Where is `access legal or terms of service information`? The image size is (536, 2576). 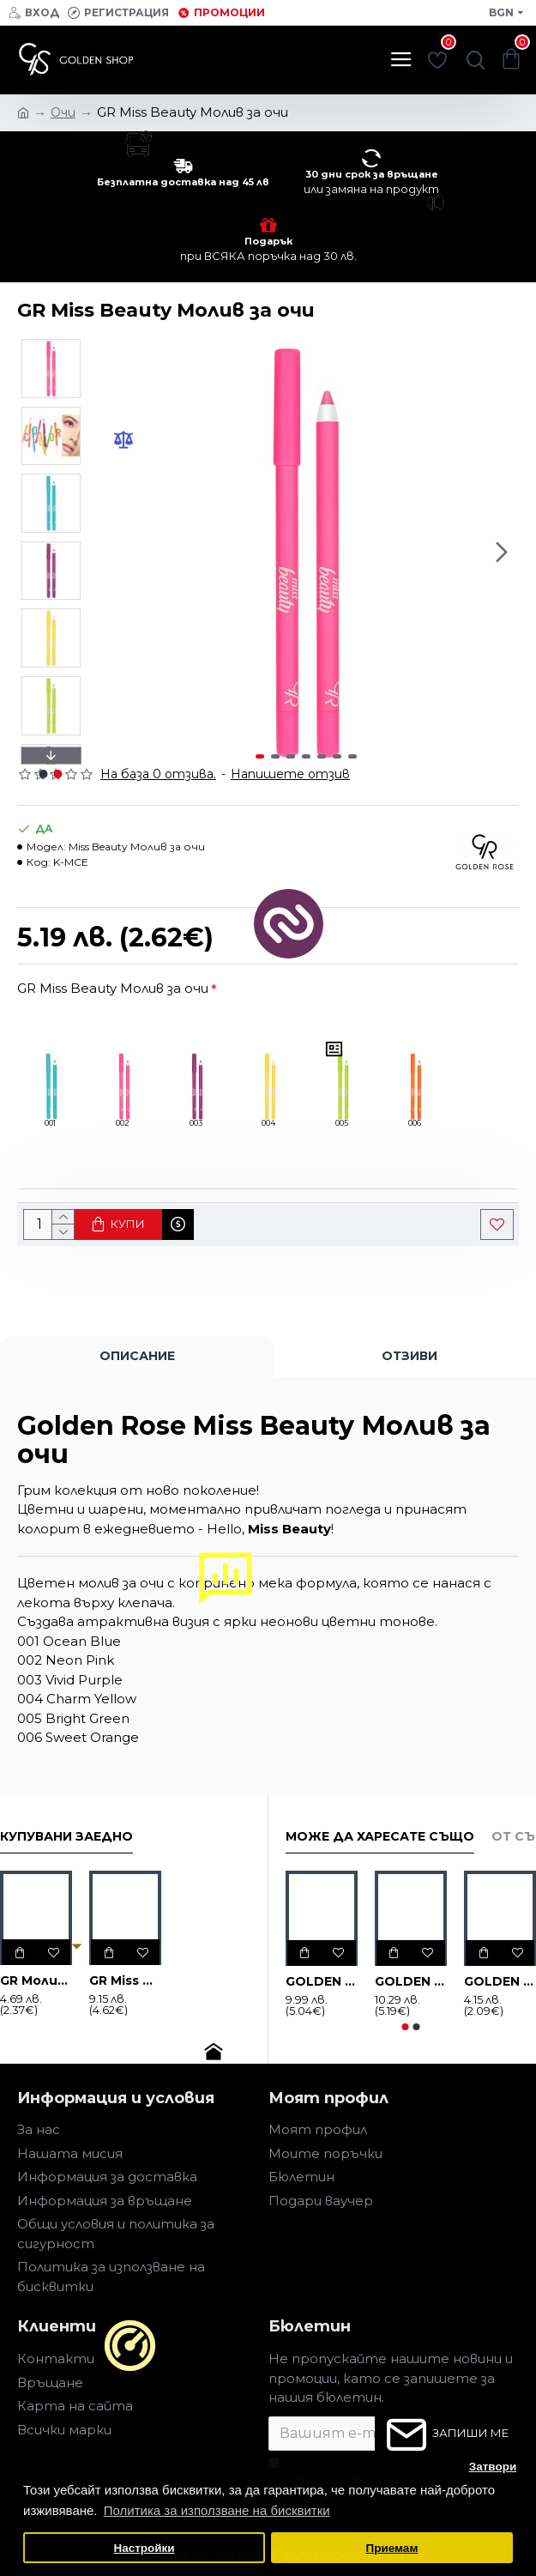
access legal or terms of service information is located at coordinates (123, 440).